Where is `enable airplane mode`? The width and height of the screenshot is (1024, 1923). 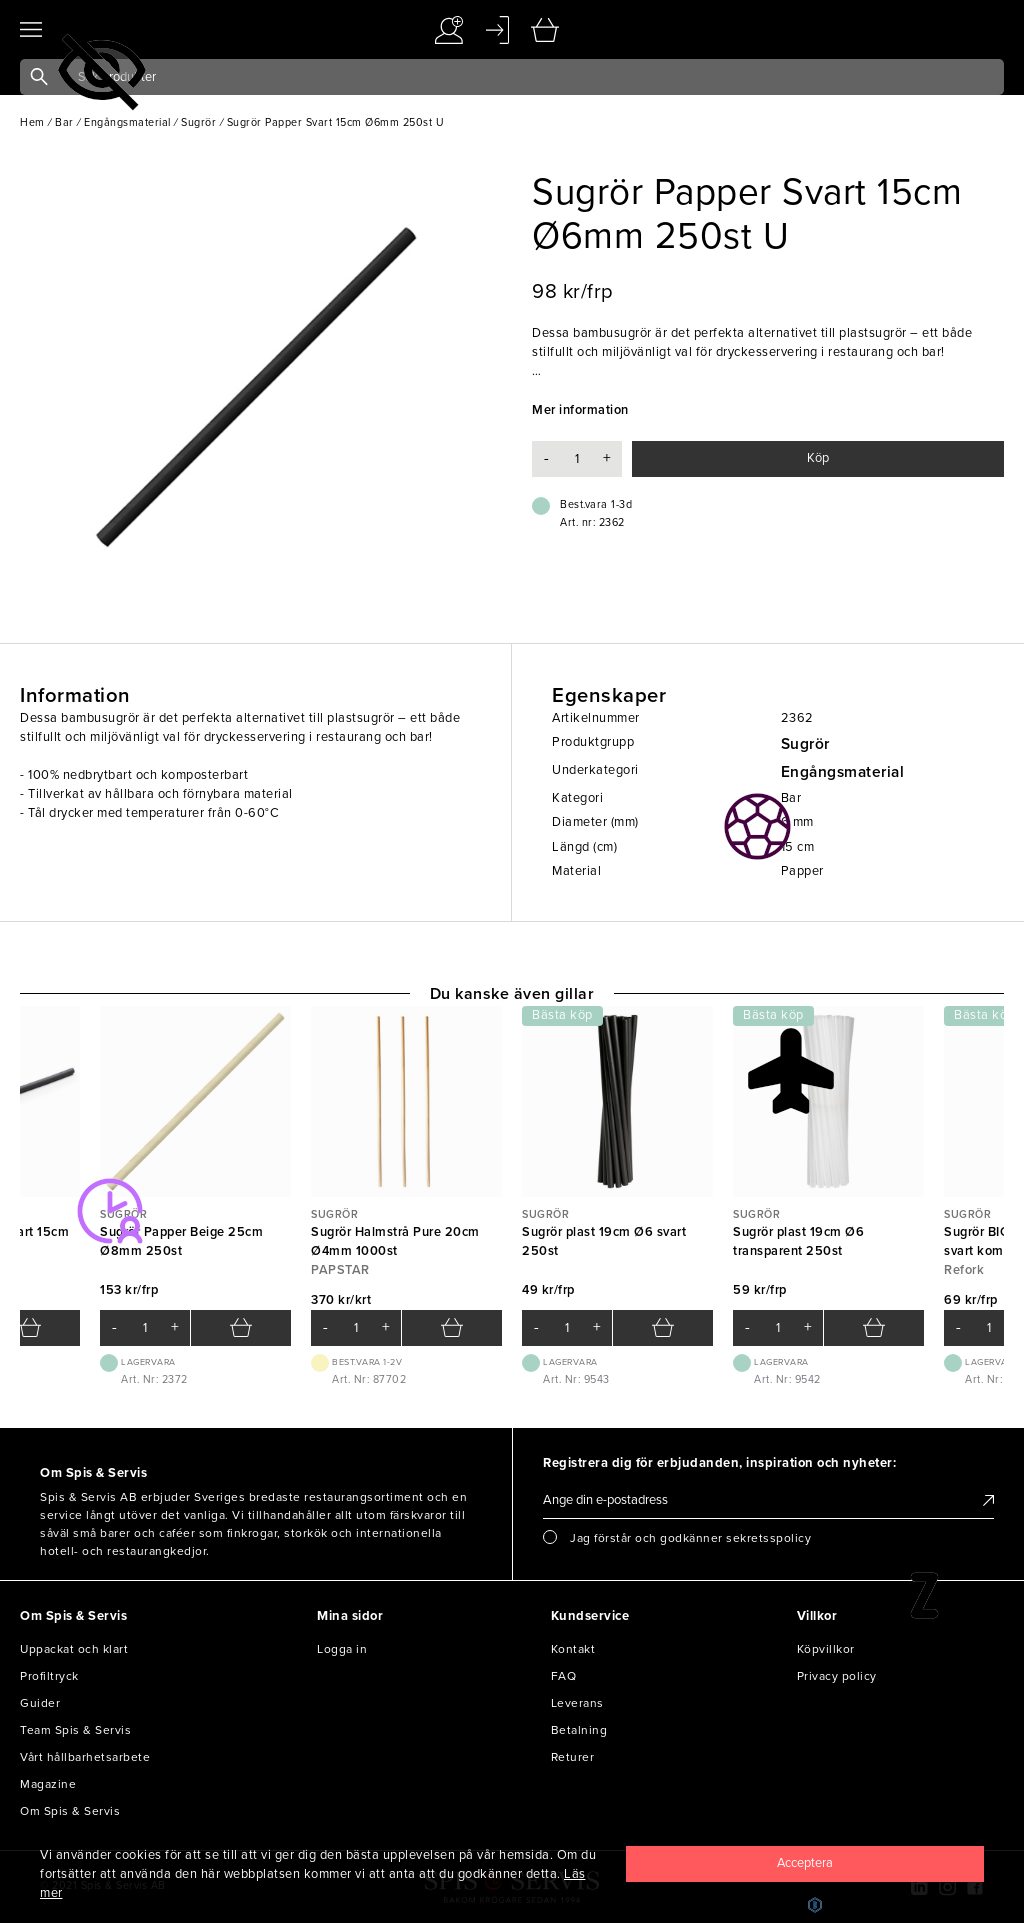
enable airplane mode is located at coordinates (791, 1071).